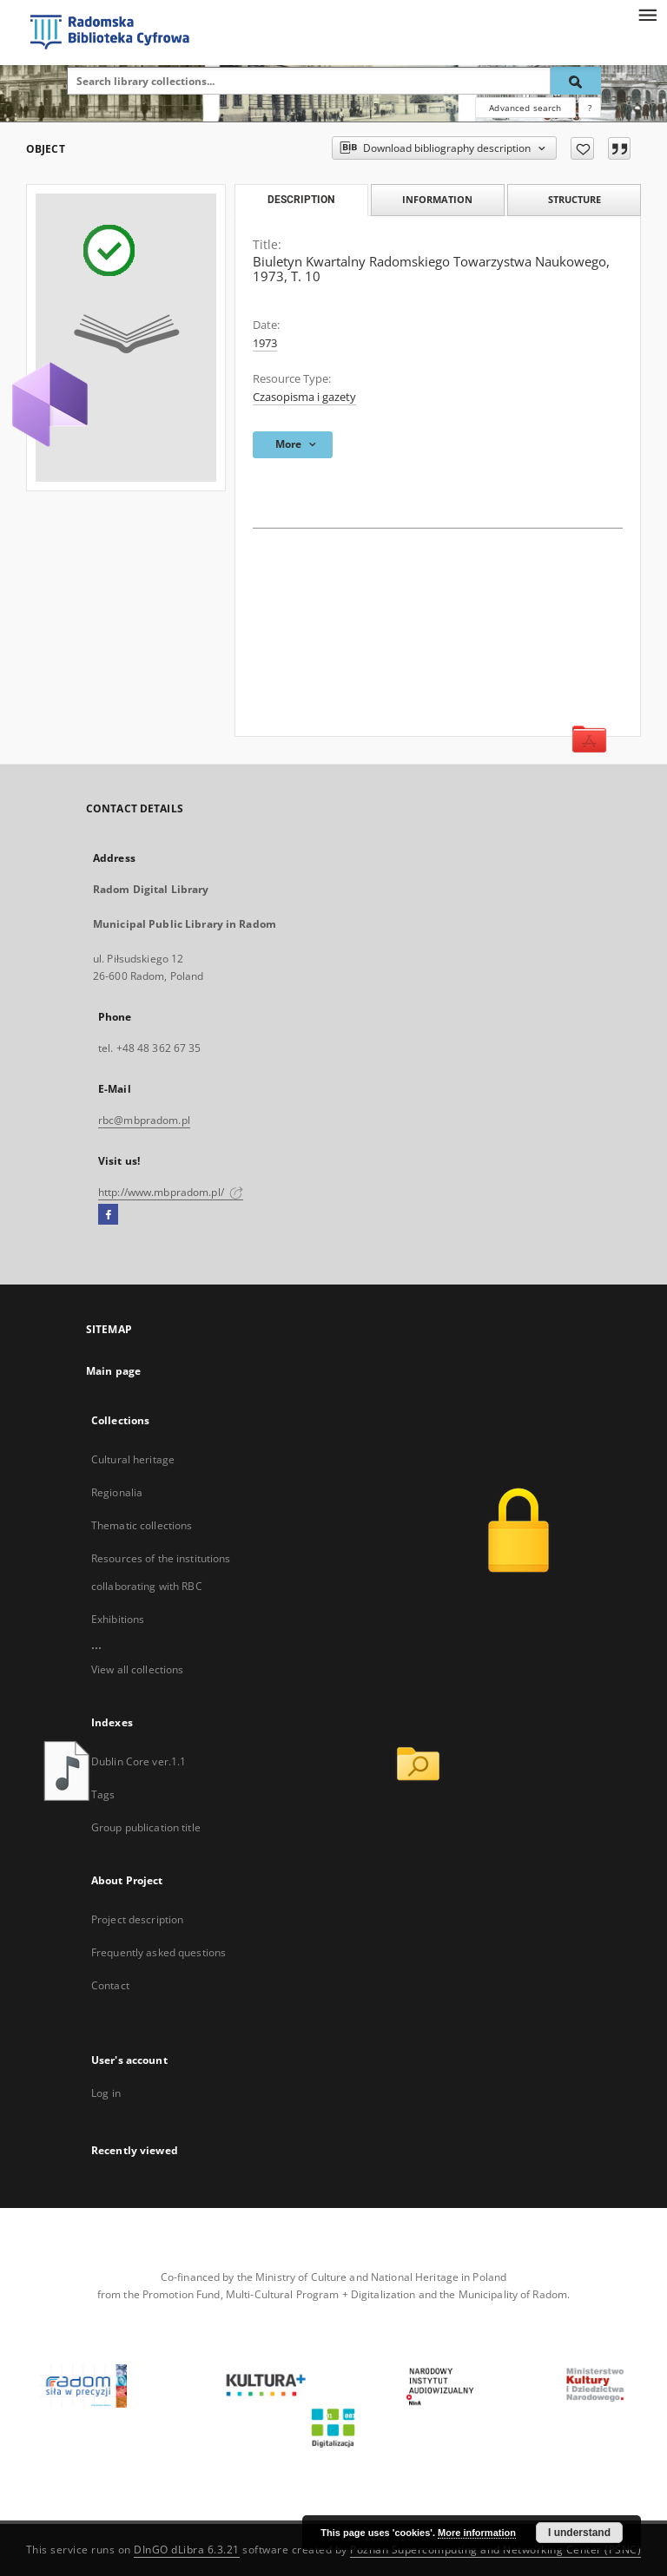 This screenshot has width=667, height=2576. I want to click on search within folder contents, so click(418, 1764).